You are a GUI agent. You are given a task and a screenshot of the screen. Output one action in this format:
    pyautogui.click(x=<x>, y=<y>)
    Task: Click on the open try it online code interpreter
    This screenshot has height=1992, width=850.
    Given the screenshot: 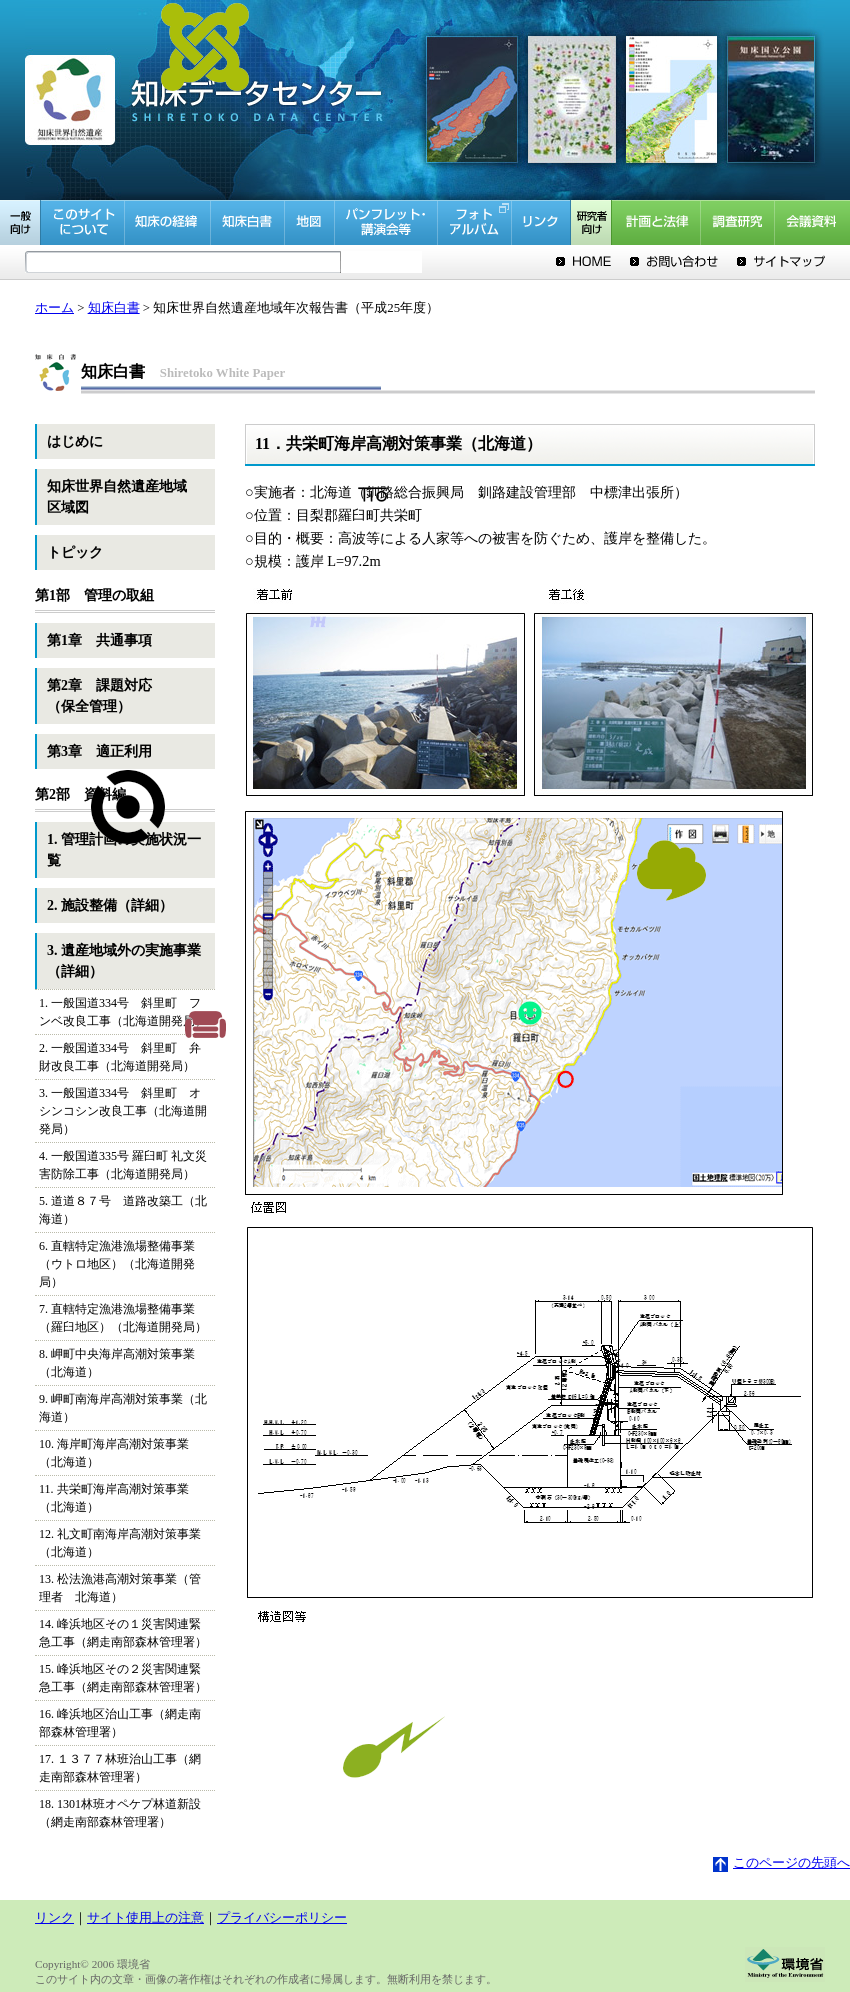 What is the action you would take?
    pyautogui.click(x=372, y=494)
    